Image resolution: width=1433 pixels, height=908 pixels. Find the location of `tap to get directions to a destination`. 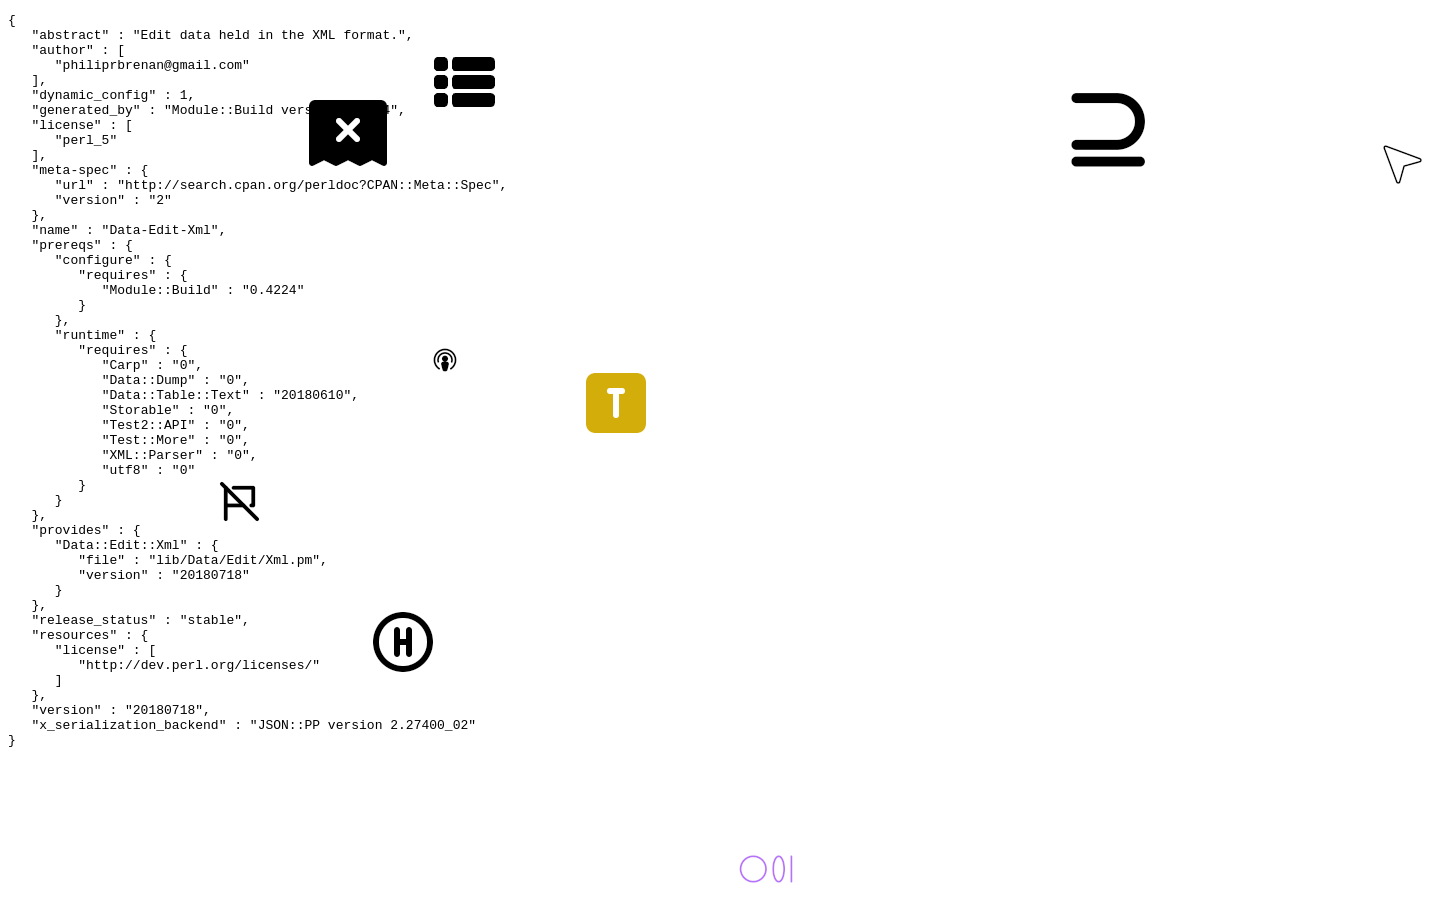

tap to get directions to a destination is located at coordinates (1399, 161).